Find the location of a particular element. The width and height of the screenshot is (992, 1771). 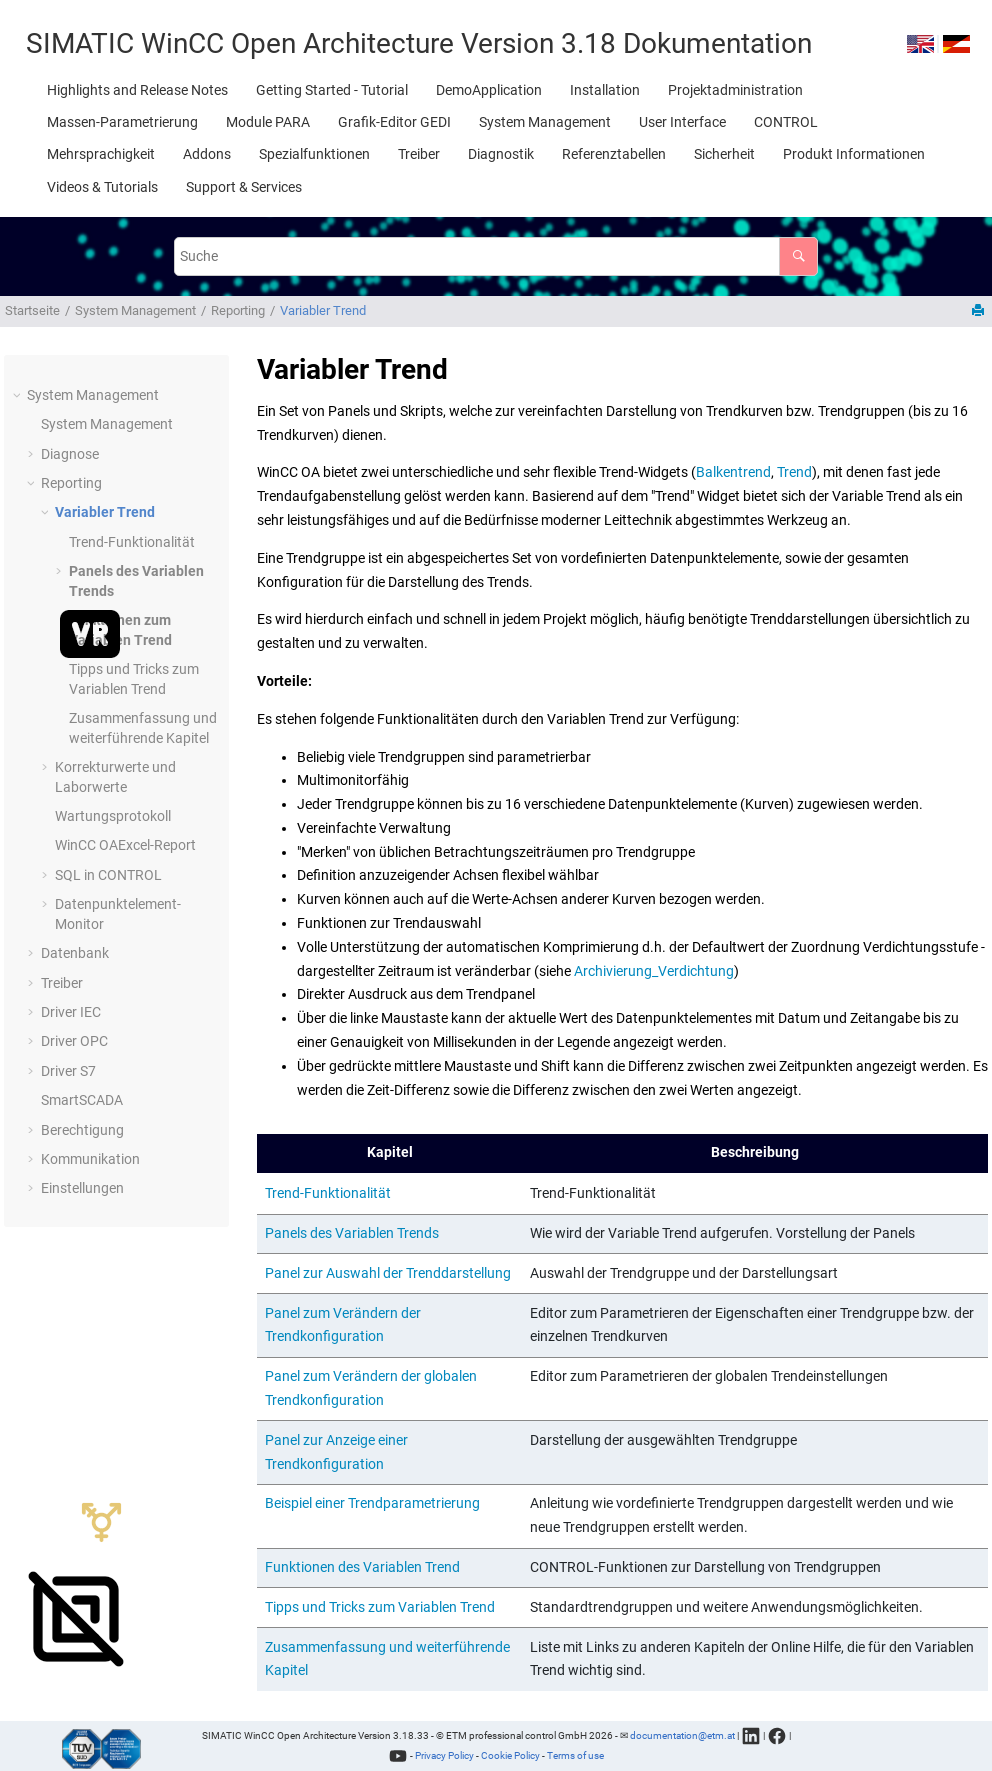

disable box model view is located at coordinates (76, 1619).